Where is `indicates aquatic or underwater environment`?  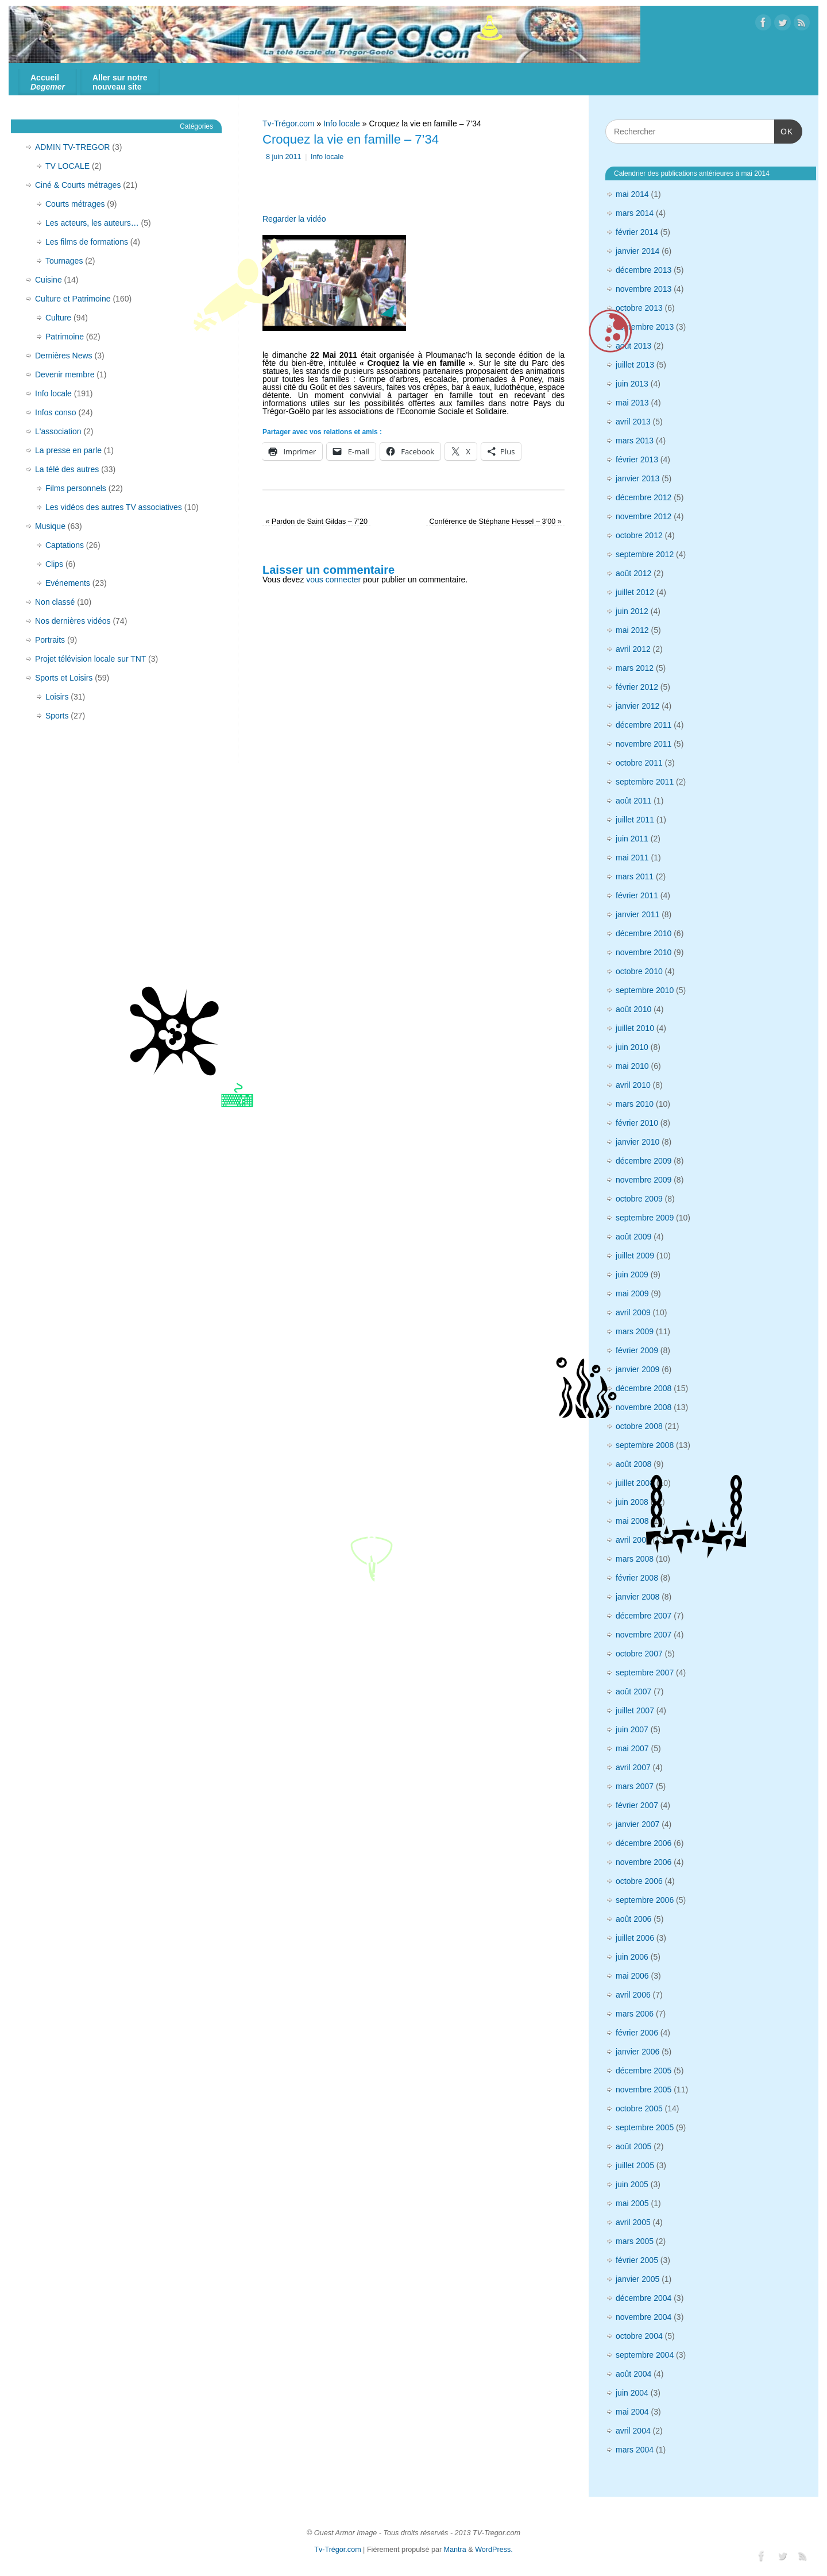 indicates aquatic or underwater environment is located at coordinates (586, 1388).